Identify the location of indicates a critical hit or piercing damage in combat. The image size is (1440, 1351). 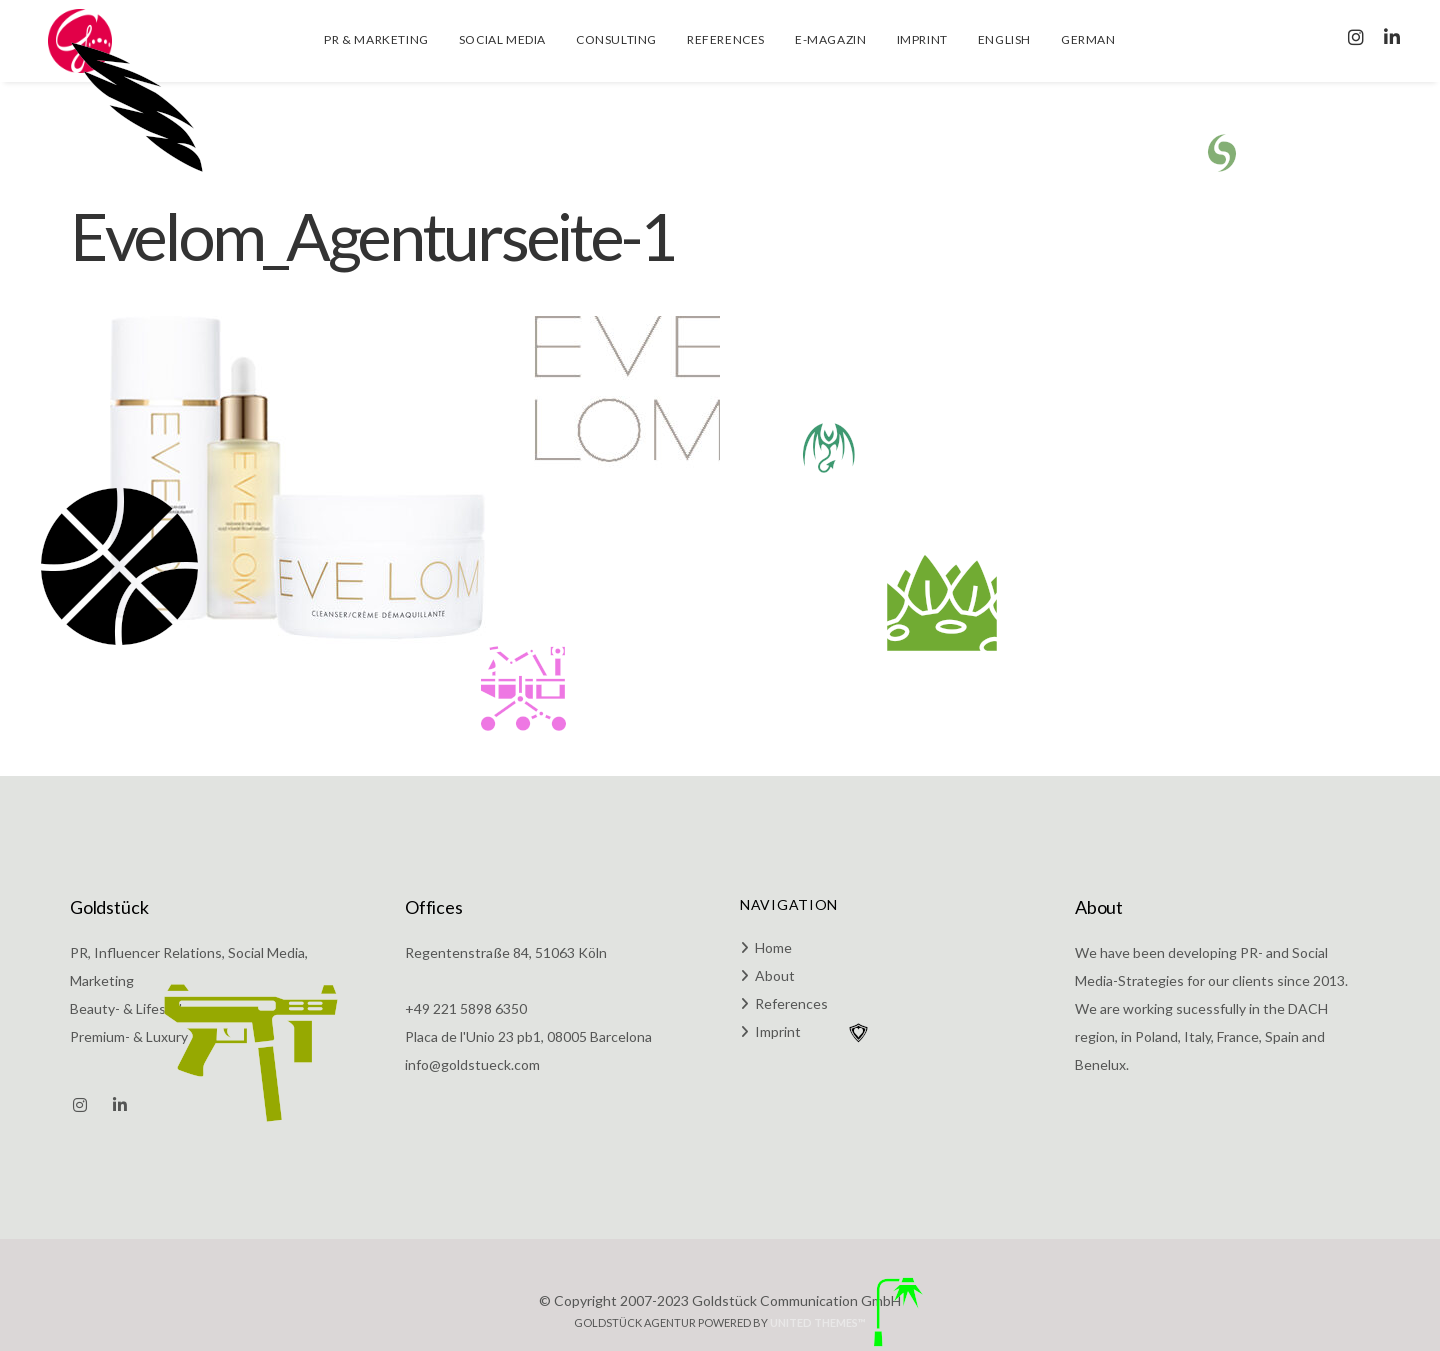
(137, 106).